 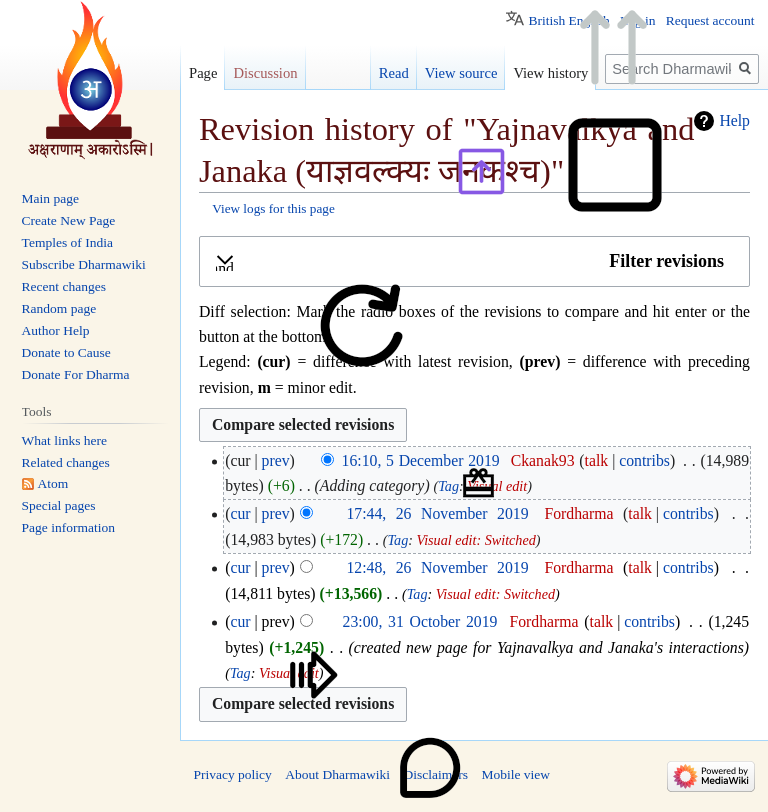 What do you see at coordinates (361, 325) in the screenshot?
I see `refresh or reload the current page` at bounding box center [361, 325].